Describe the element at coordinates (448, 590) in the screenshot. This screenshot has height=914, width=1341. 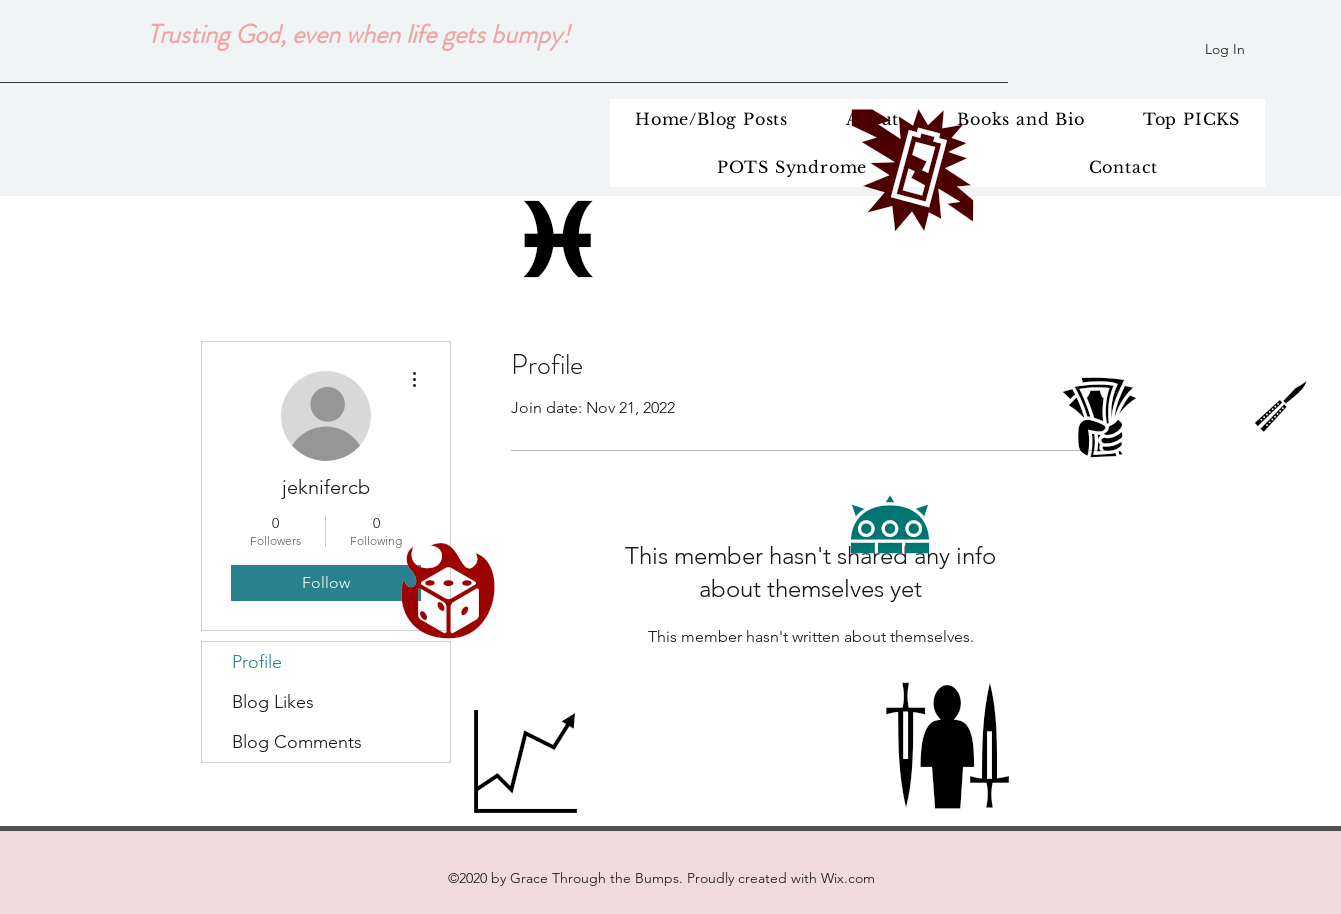
I see `activate a risky or high-stakes game mode` at that location.